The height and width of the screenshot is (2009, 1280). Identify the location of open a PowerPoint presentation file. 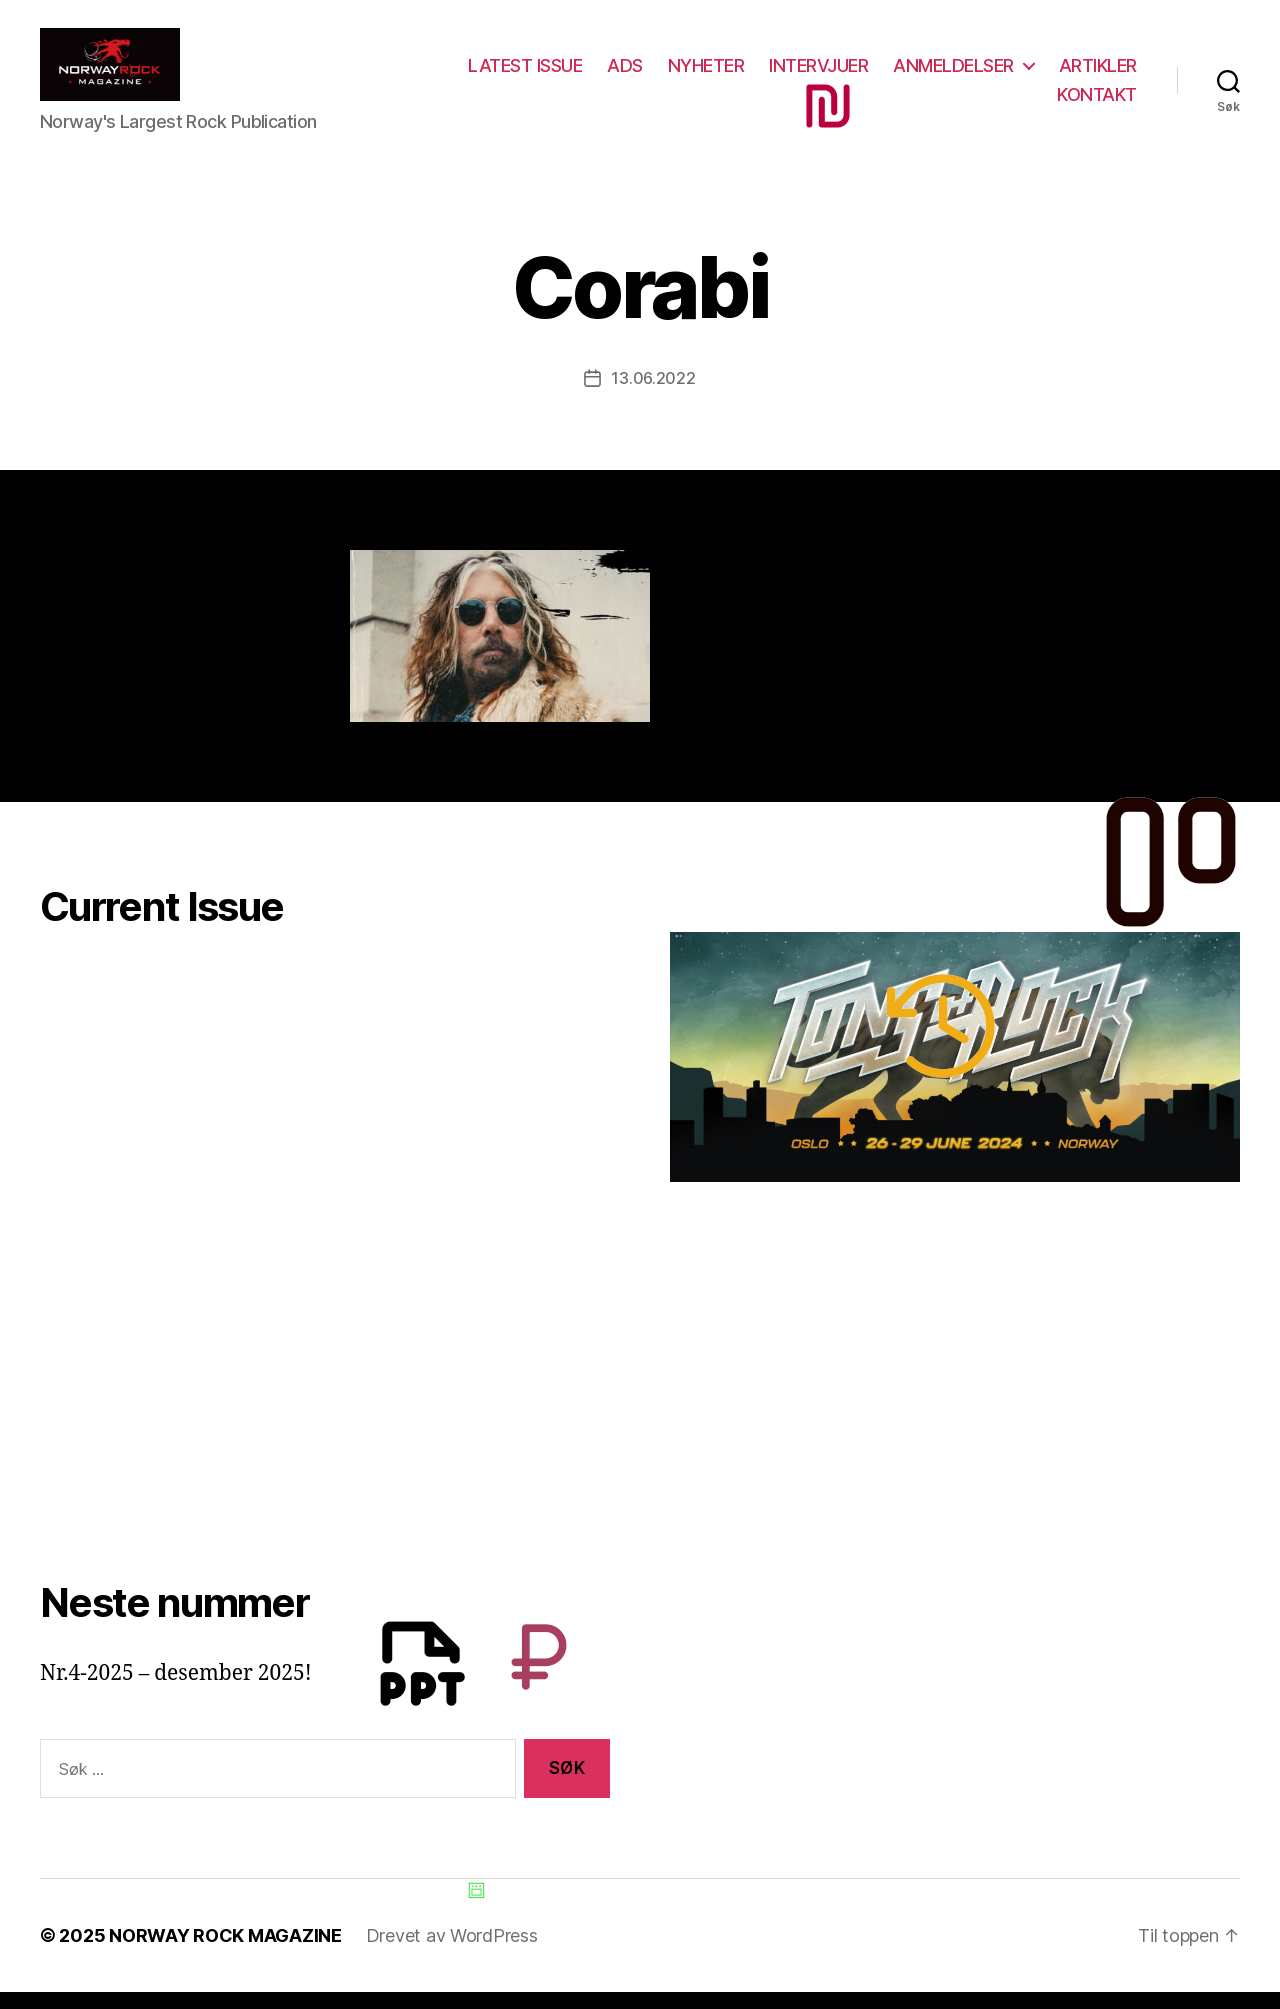
(421, 1667).